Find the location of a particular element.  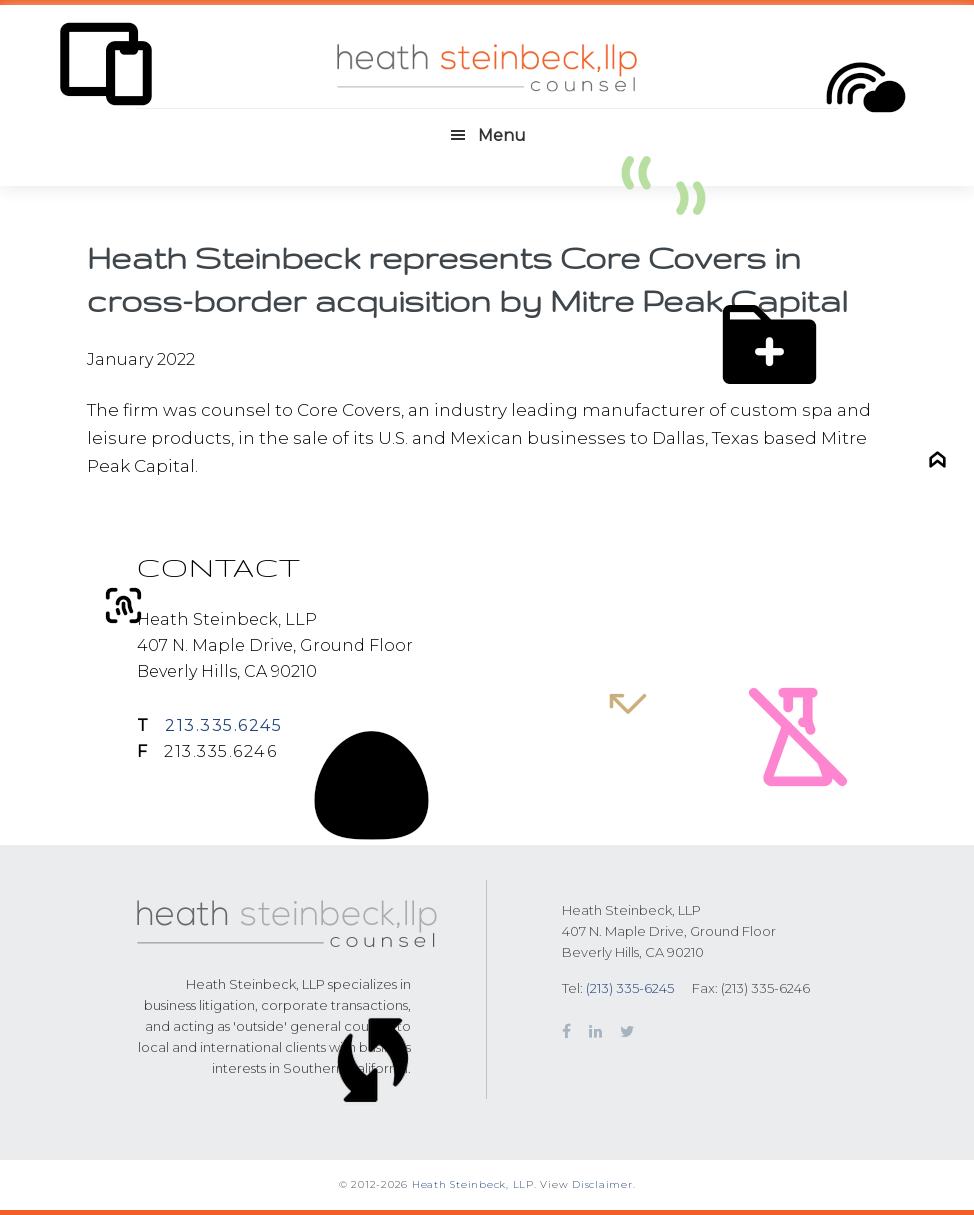

disable experimental features is located at coordinates (798, 737).